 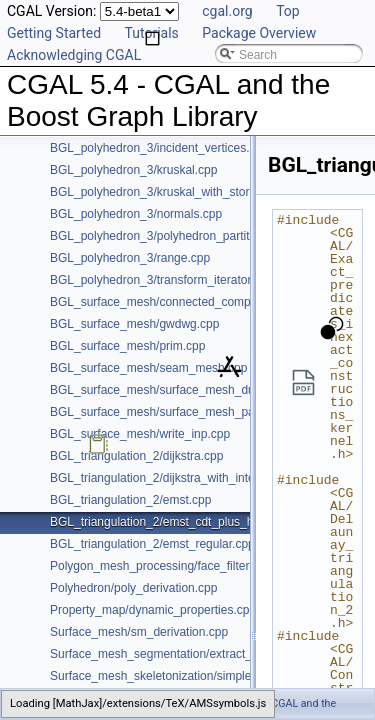 I want to click on open the App Store, so click(x=229, y=367).